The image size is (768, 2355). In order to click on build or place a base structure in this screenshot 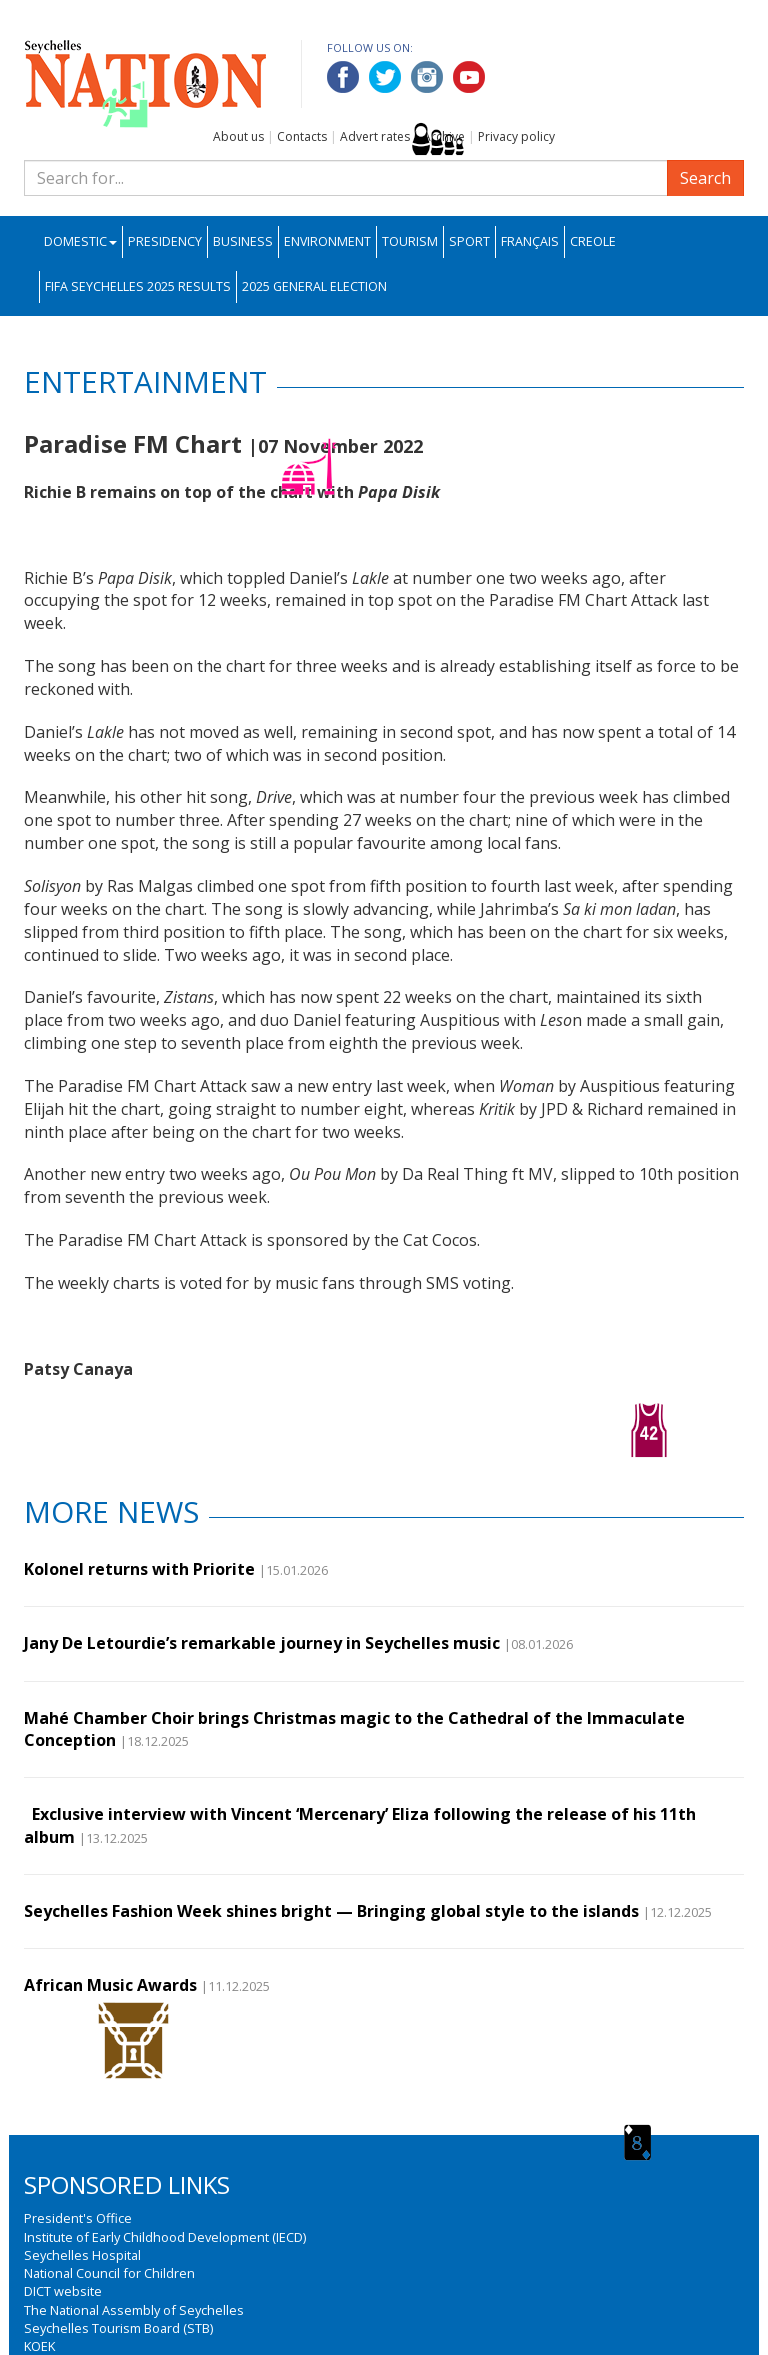, I will do `click(310, 466)`.